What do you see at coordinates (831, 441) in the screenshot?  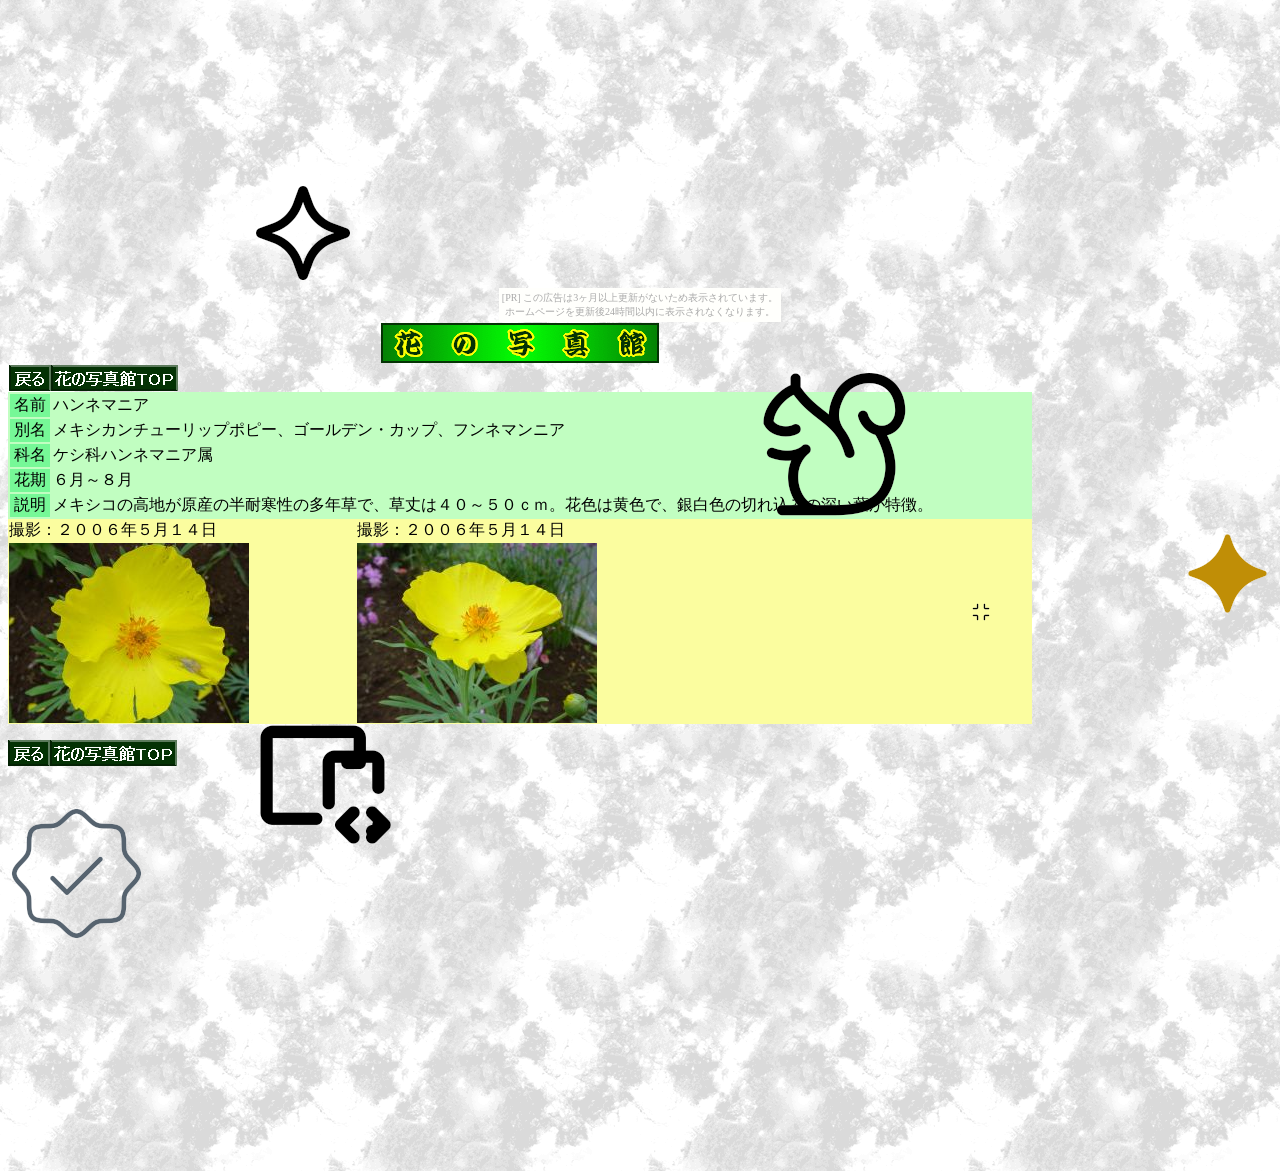 I see `access GitHub's saved or stashed content` at bounding box center [831, 441].